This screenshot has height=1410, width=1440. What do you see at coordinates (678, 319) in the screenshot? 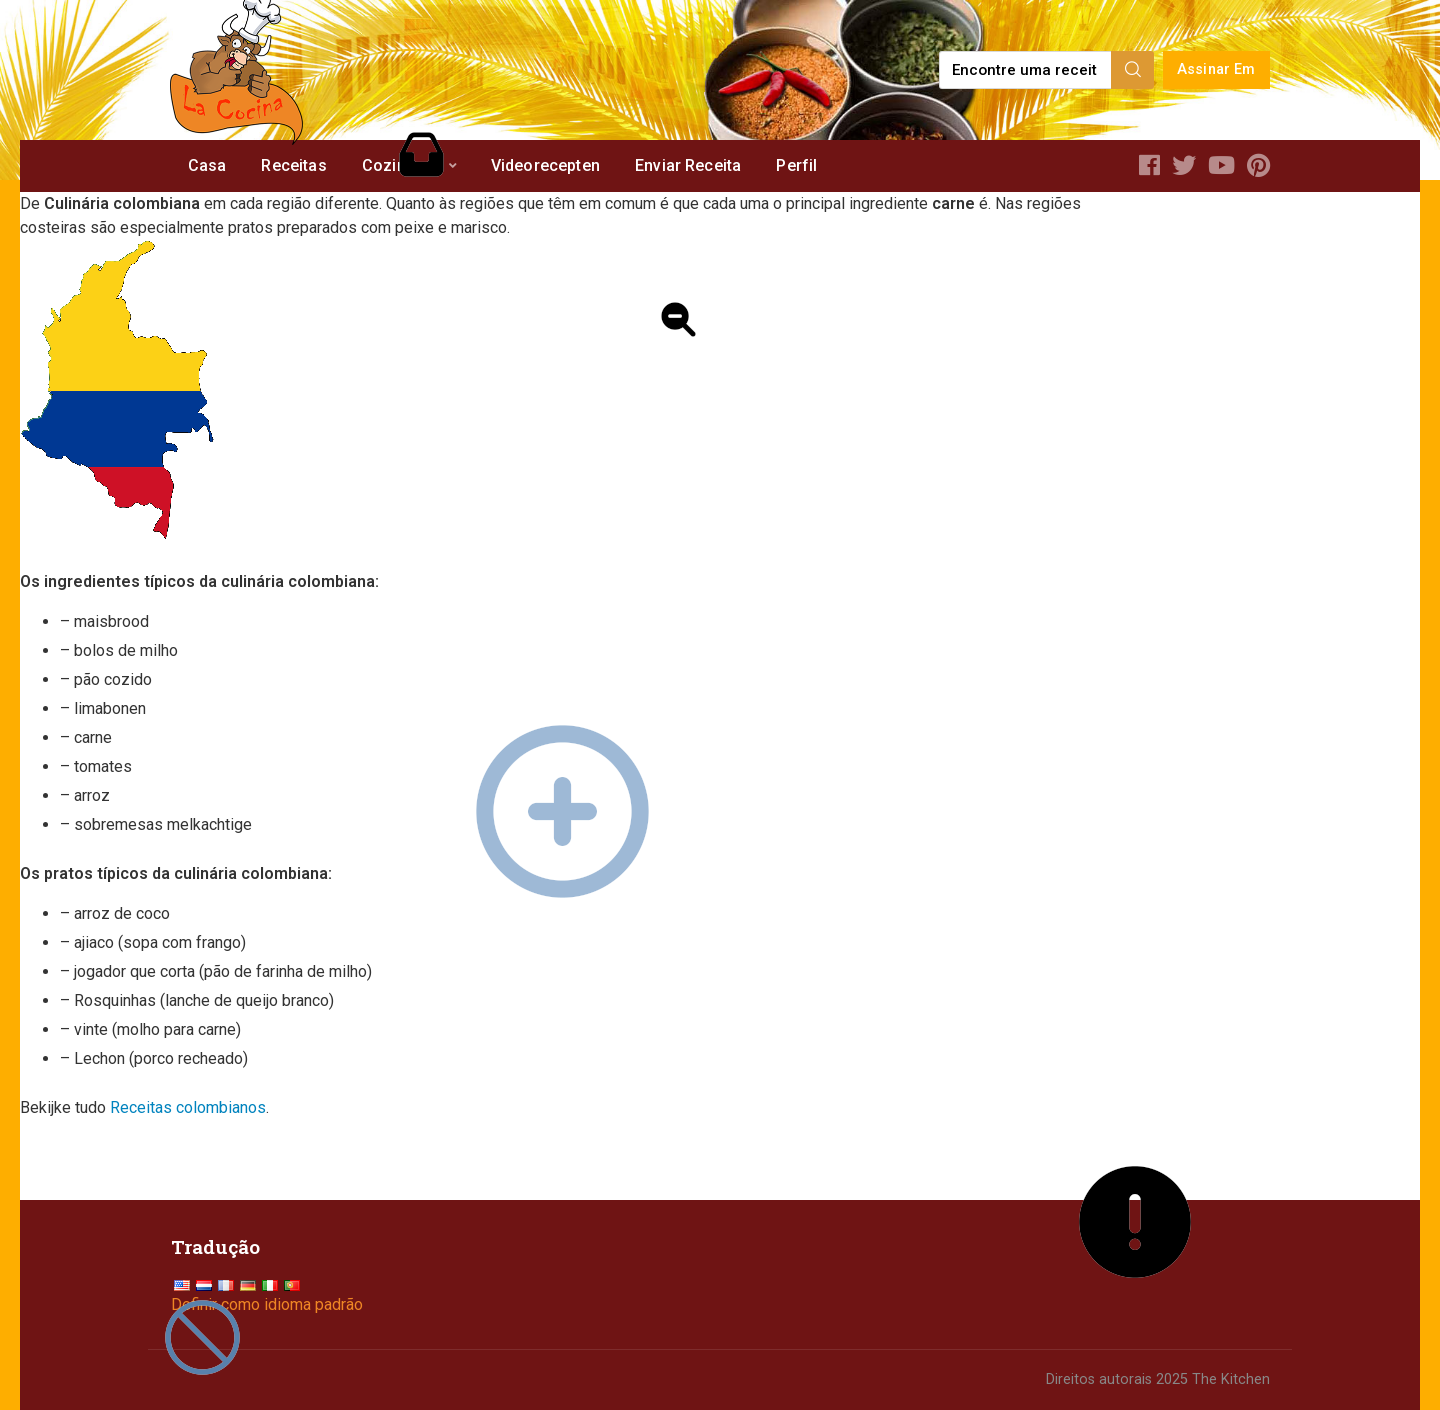
I see `zoom out to see more content` at bounding box center [678, 319].